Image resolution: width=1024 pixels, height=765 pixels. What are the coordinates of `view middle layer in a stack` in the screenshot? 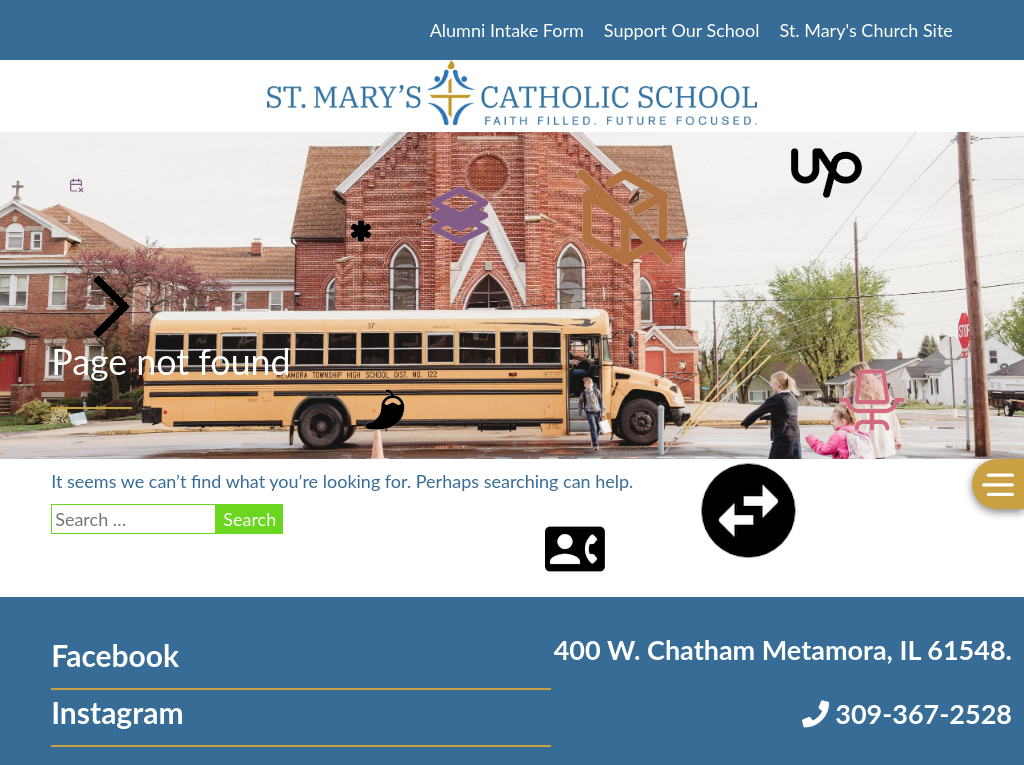 It's located at (459, 215).